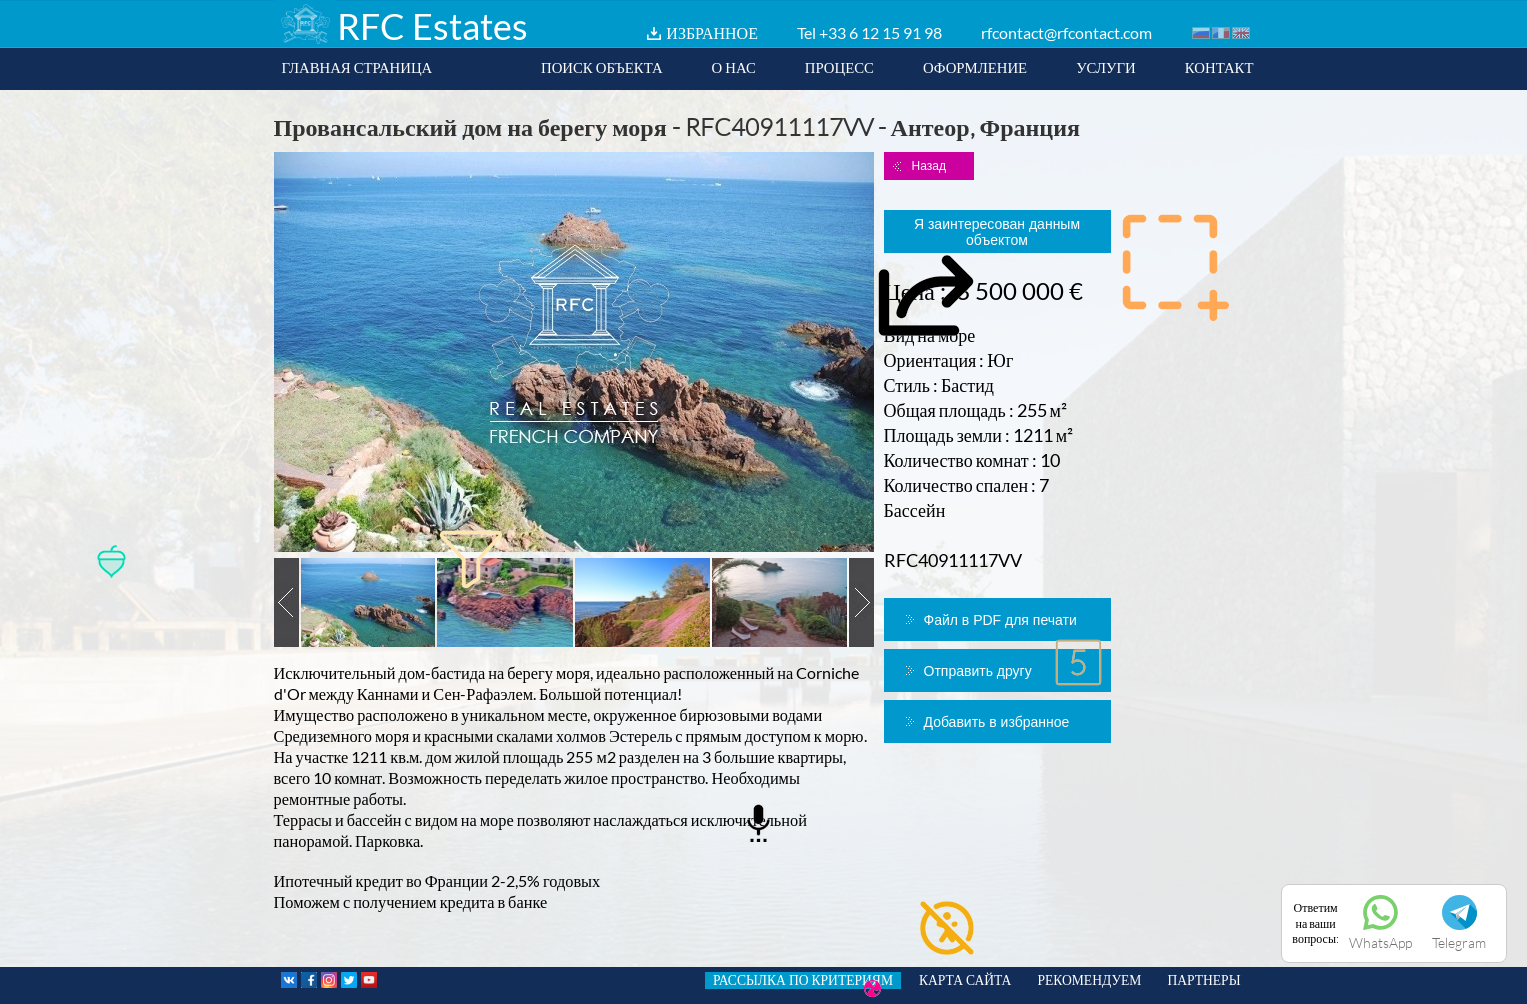 The height and width of the screenshot is (1004, 1527). What do you see at coordinates (111, 561) in the screenshot?
I see `nature or outdoors category indicator` at bounding box center [111, 561].